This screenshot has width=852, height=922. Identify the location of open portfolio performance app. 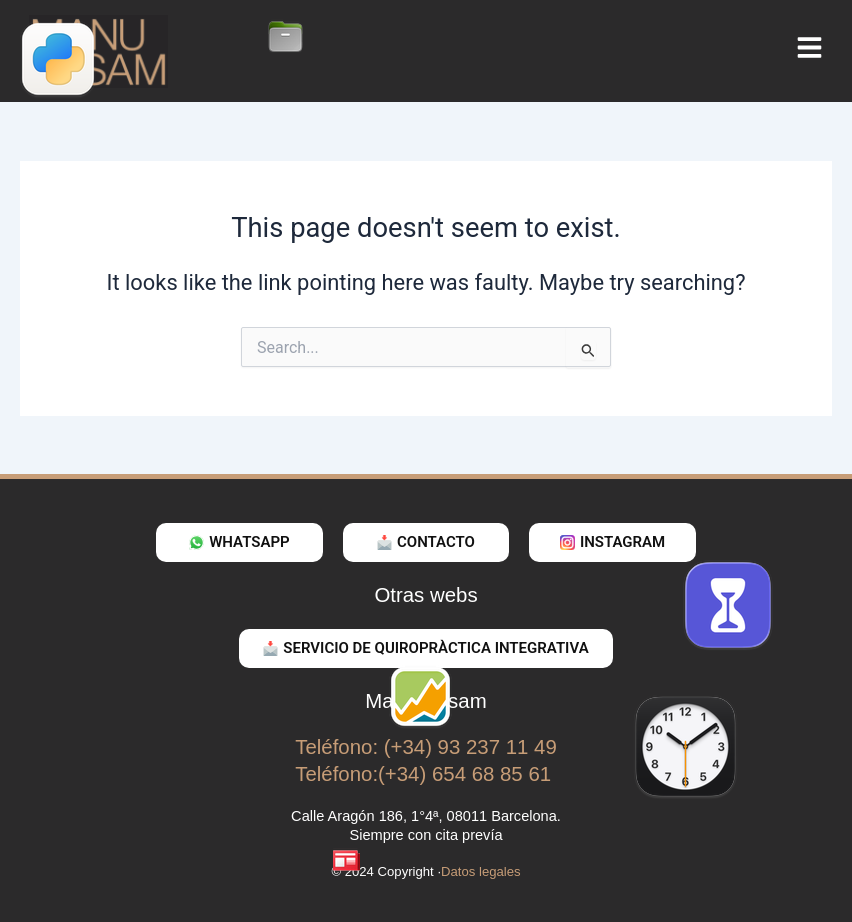
(420, 696).